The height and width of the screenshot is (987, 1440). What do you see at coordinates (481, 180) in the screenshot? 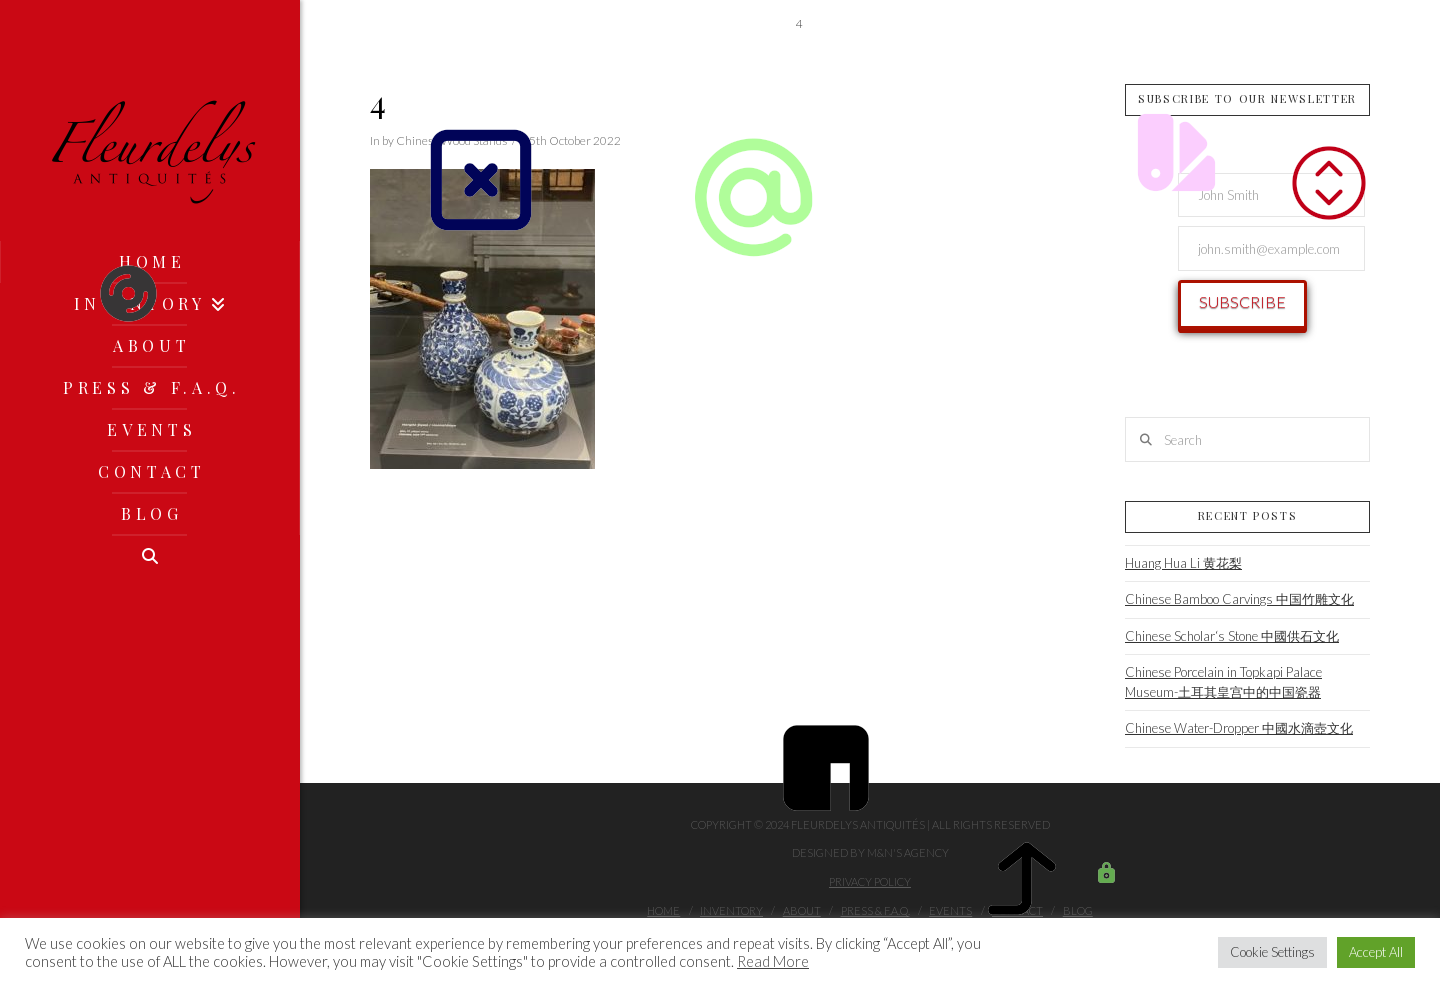
I see `close or dismiss a dialog box` at bounding box center [481, 180].